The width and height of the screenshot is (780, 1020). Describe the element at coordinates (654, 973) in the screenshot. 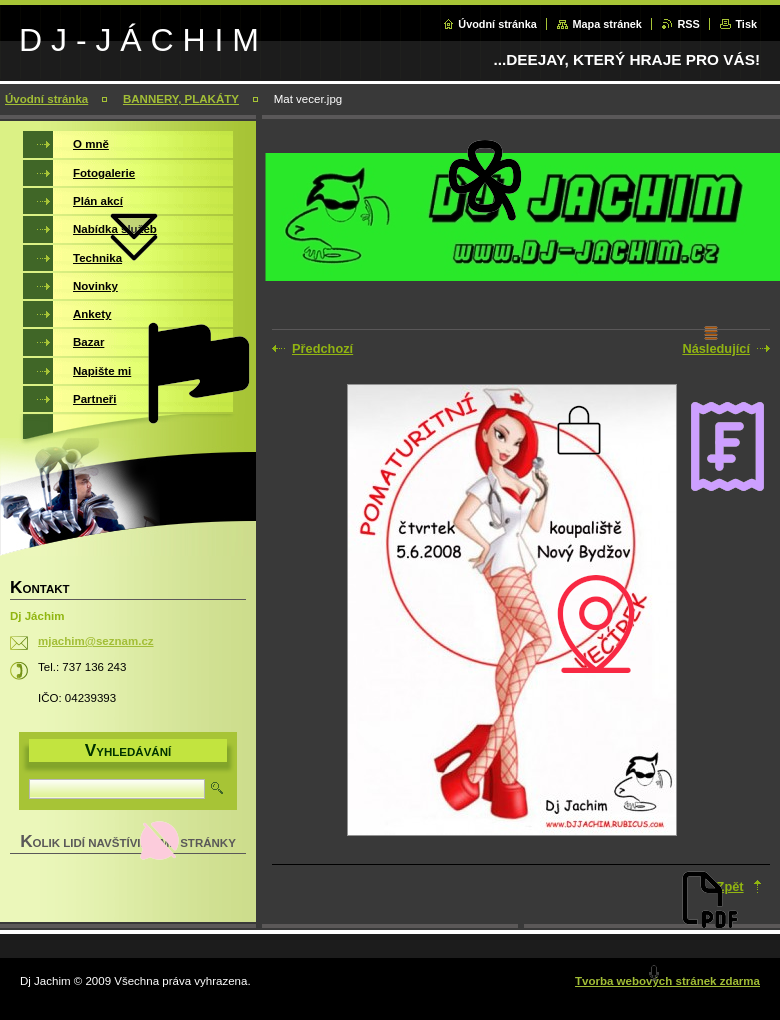

I see `tap to start voice input` at that location.